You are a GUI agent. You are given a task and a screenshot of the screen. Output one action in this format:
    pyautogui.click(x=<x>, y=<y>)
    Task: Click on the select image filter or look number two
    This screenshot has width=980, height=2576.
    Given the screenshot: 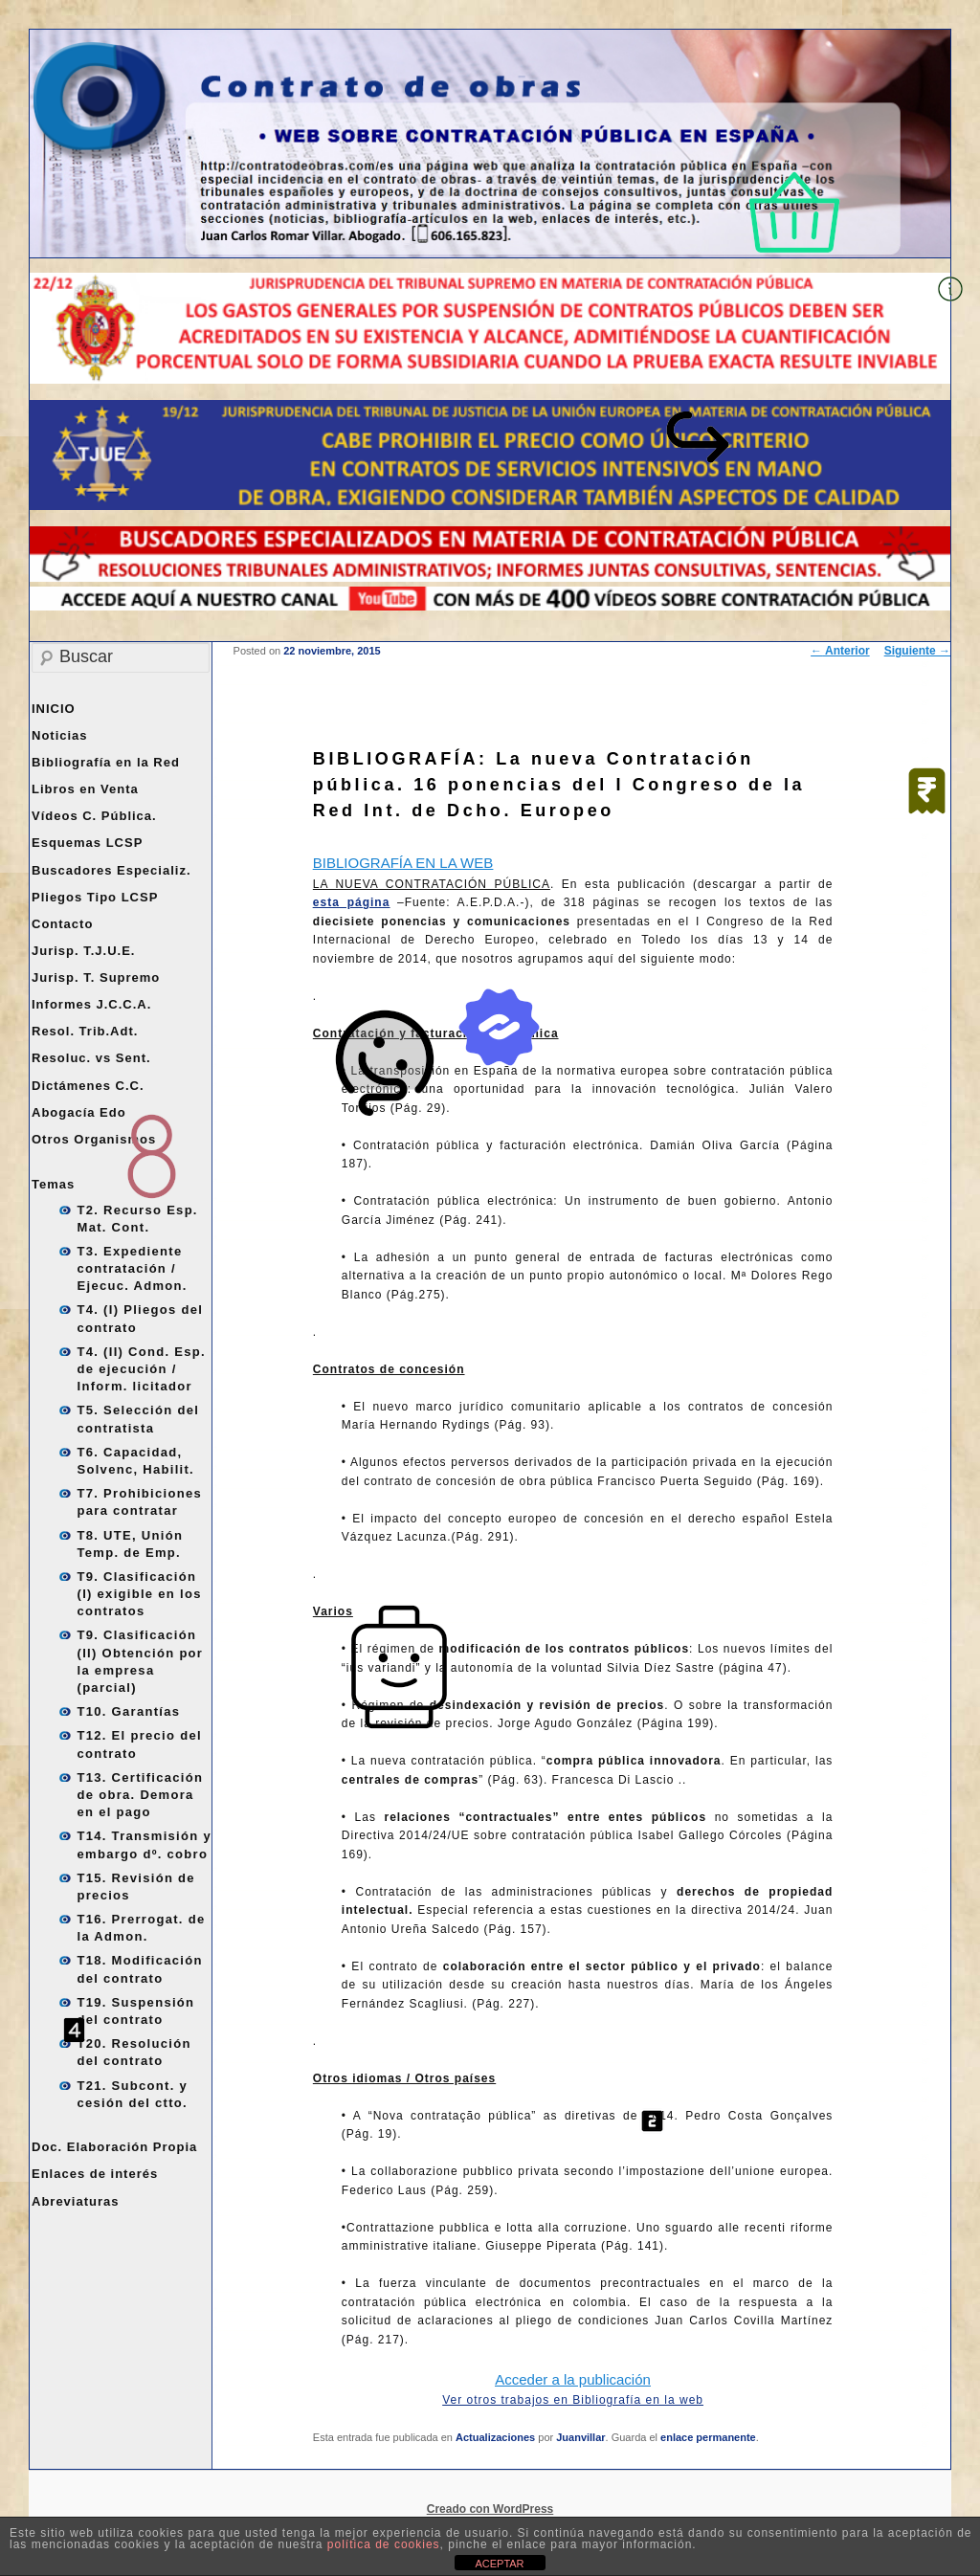 What is the action you would take?
    pyautogui.click(x=652, y=2121)
    